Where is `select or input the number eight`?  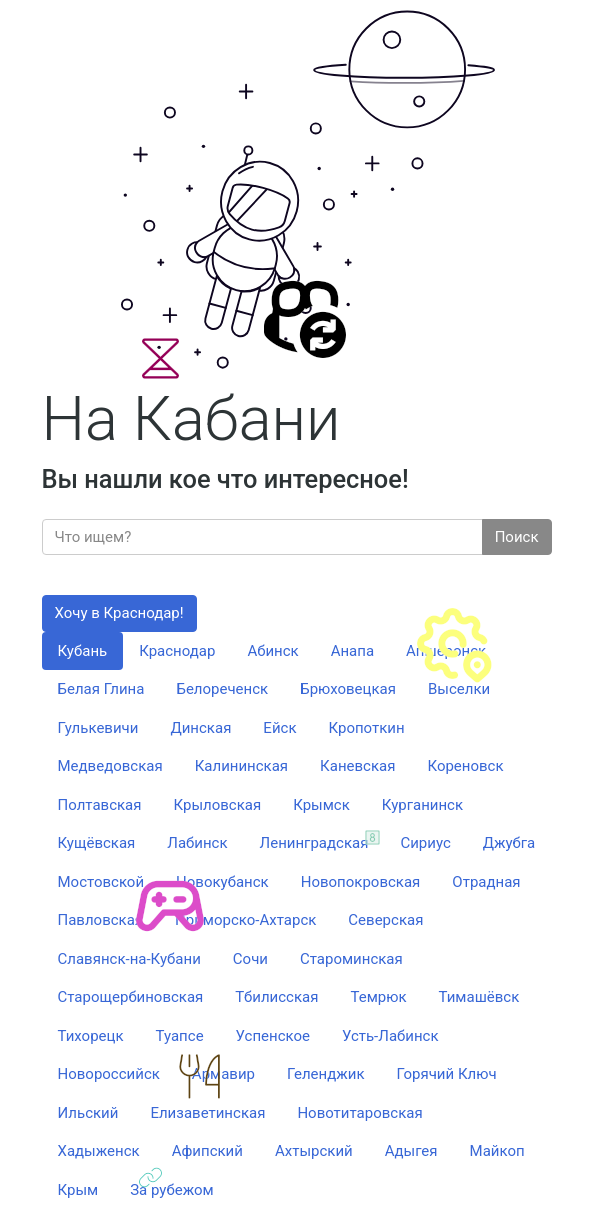 select or input the number eight is located at coordinates (372, 837).